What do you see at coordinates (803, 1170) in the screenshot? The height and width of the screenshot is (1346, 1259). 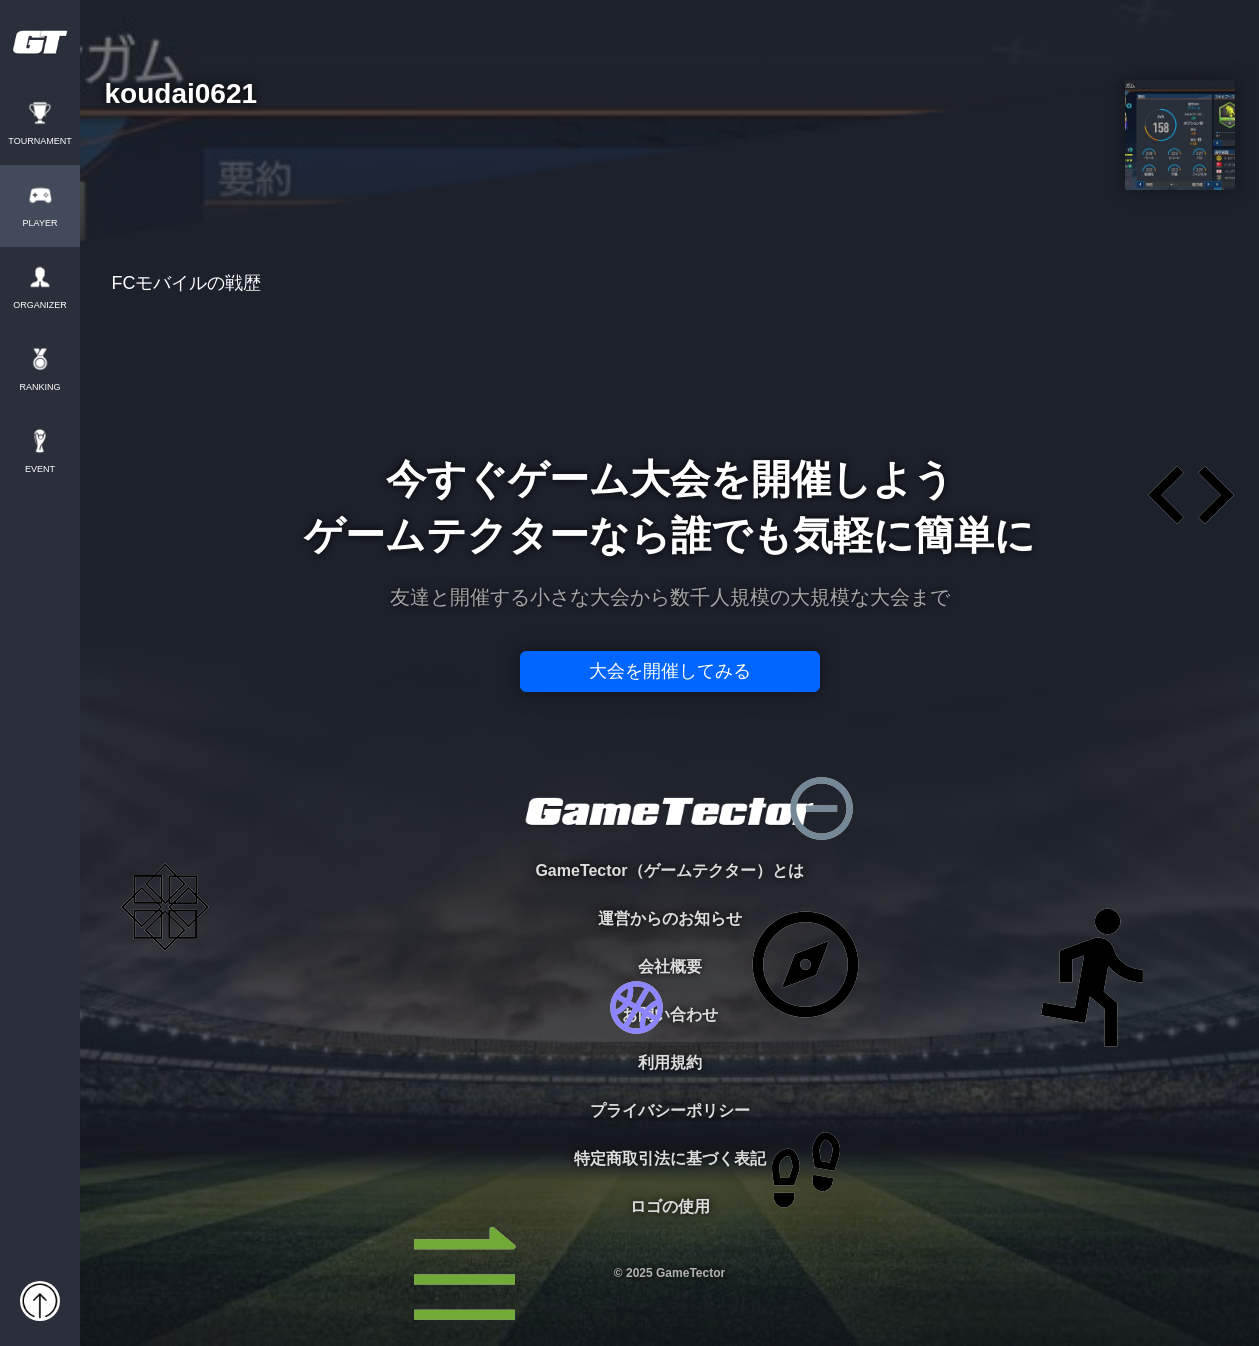 I see `view walking directions or pedestrian route` at bounding box center [803, 1170].